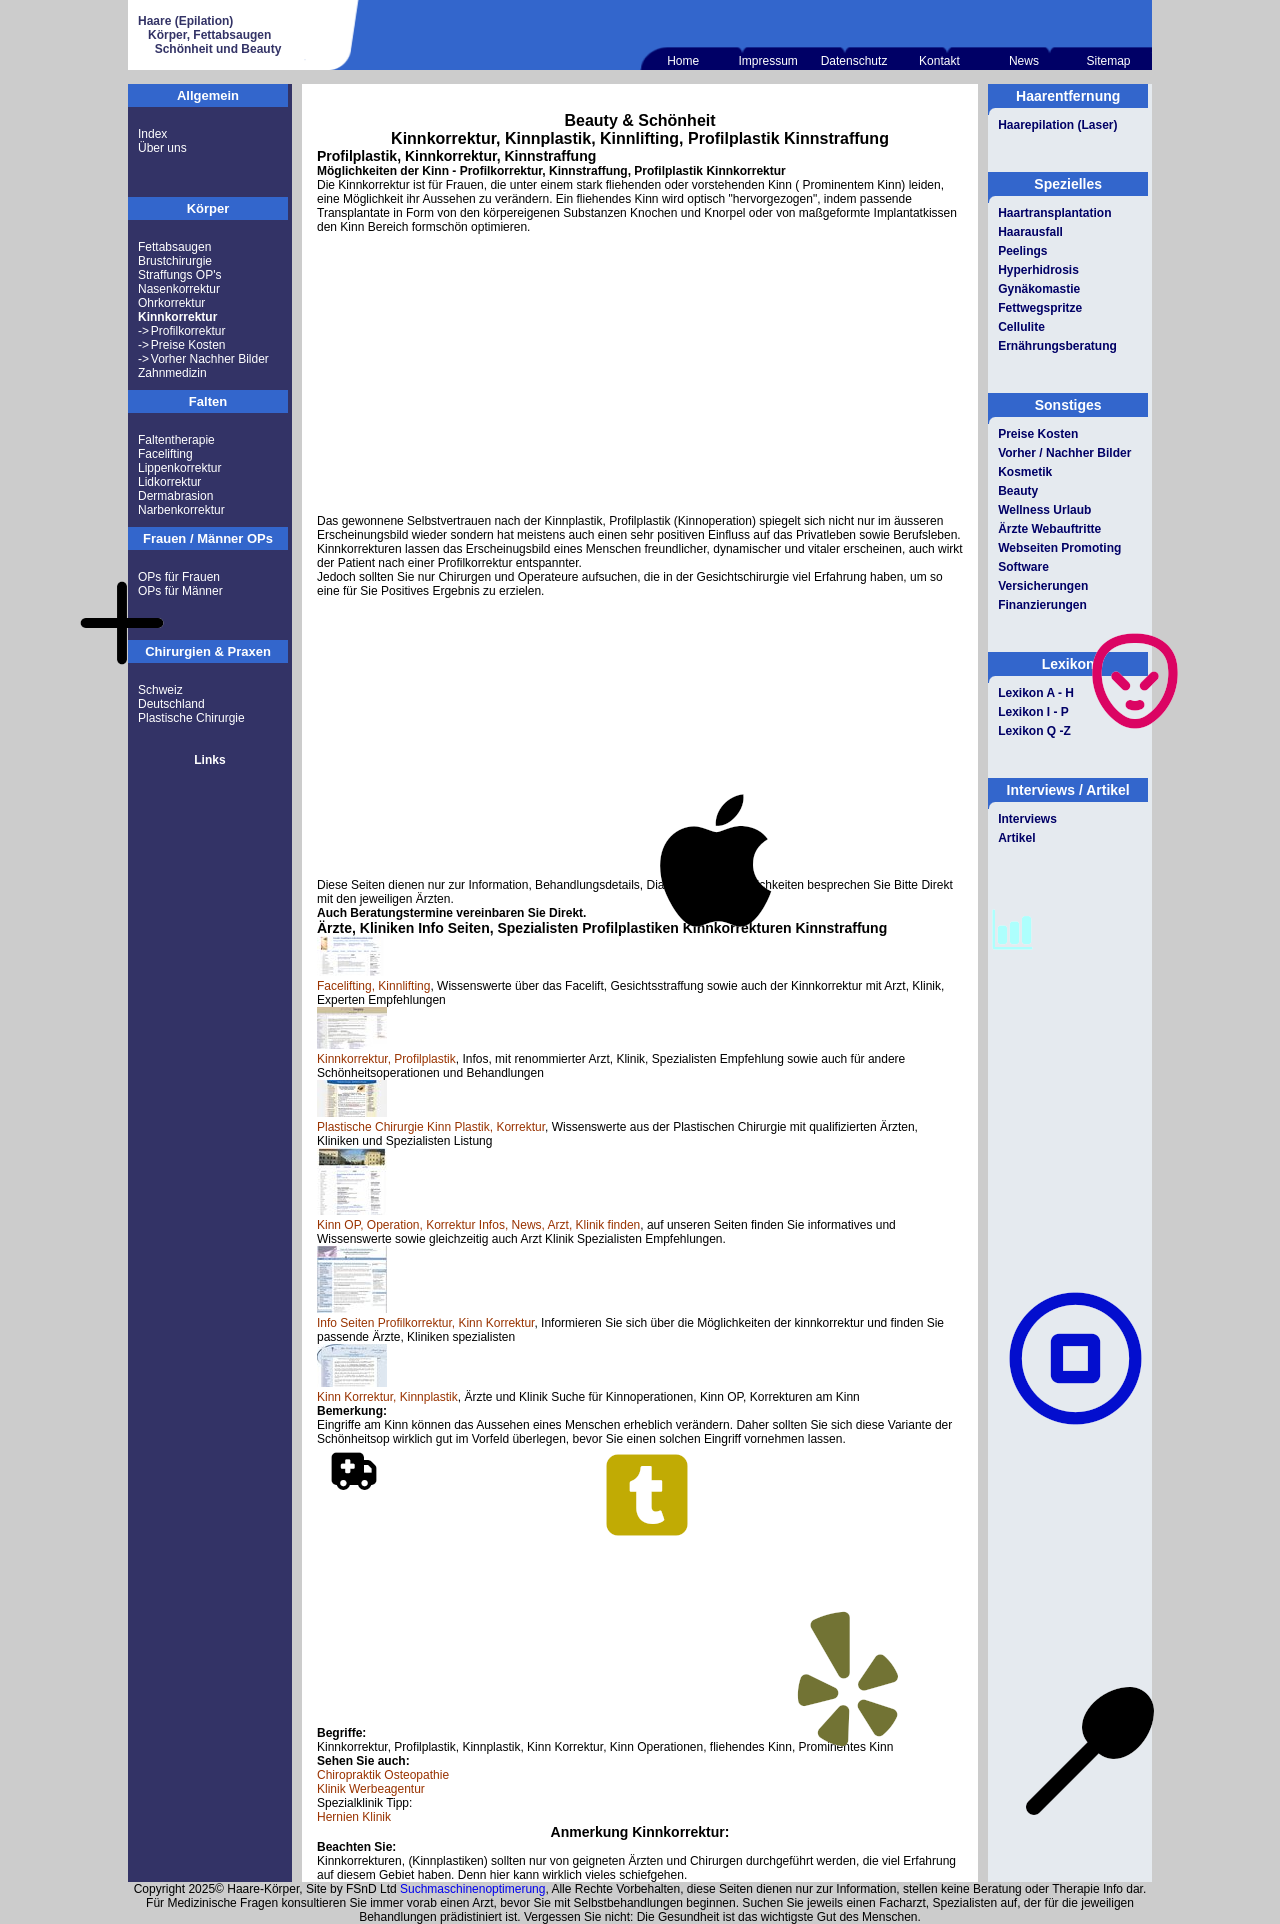 The width and height of the screenshot is (1280, 1924). Describe the element at coordinates (1090, 1751) in the screenshot. I see `access food or dining settings` at that location.